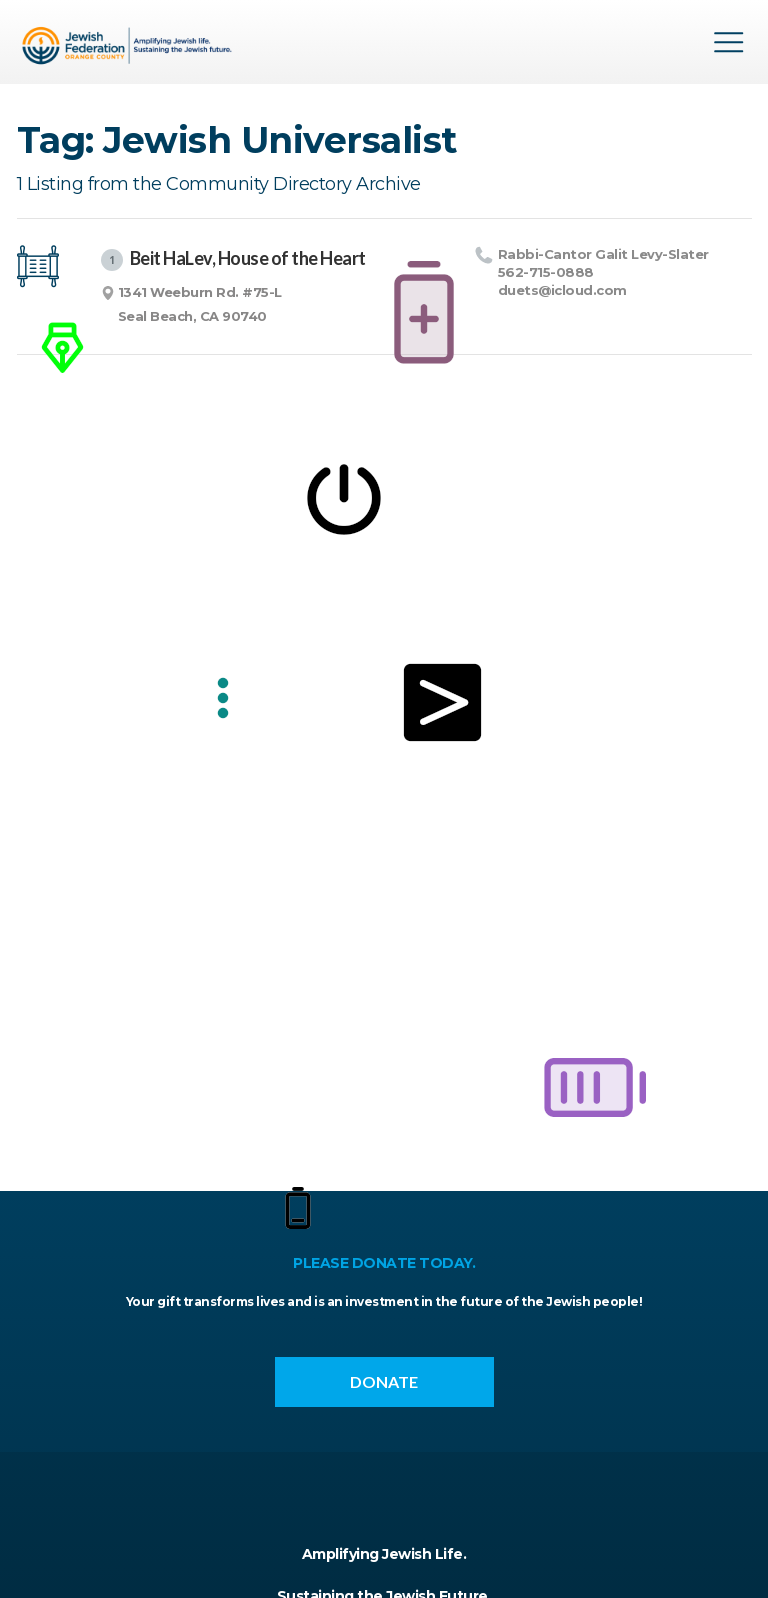 This screenshot has width=768, height=1598. What do you see at coordinates (223, 698) in the screenshot?
I see `open more options menu` at bounding box center [223, 698].